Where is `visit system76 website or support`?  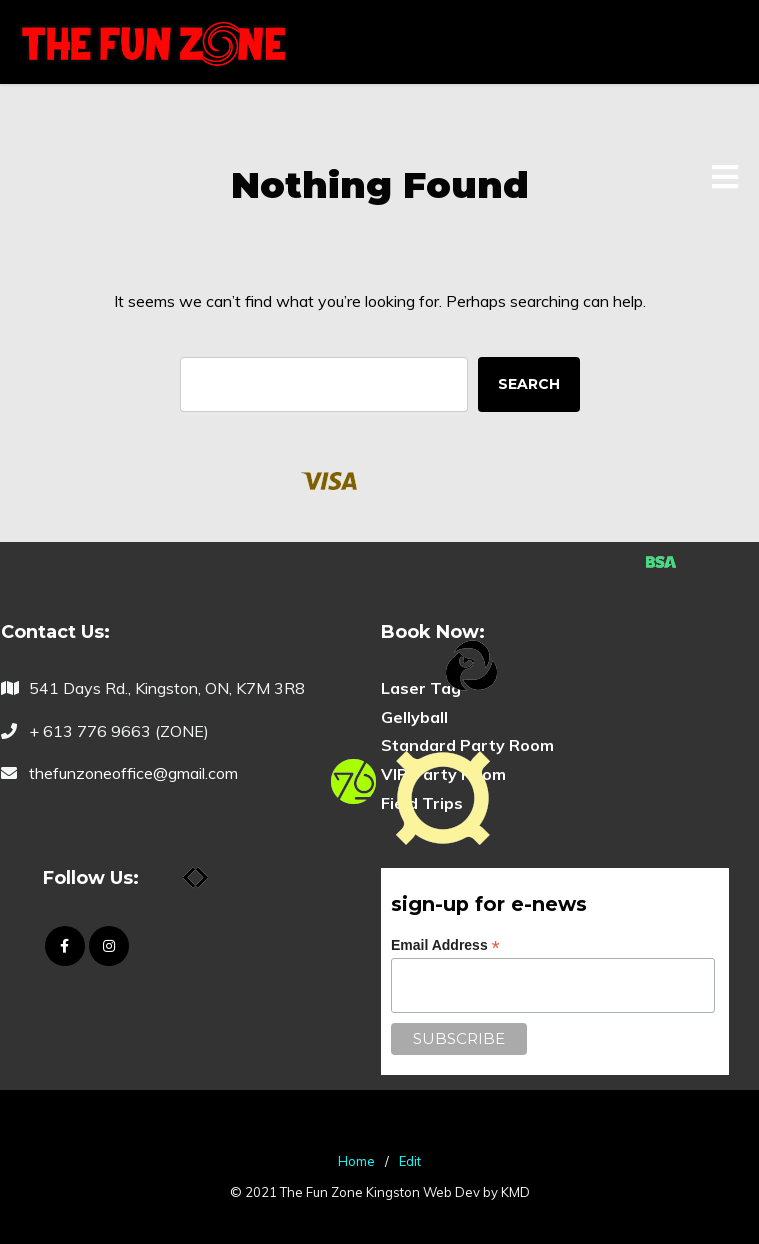
visit system76 website or support is located at coordinates (353, 781).